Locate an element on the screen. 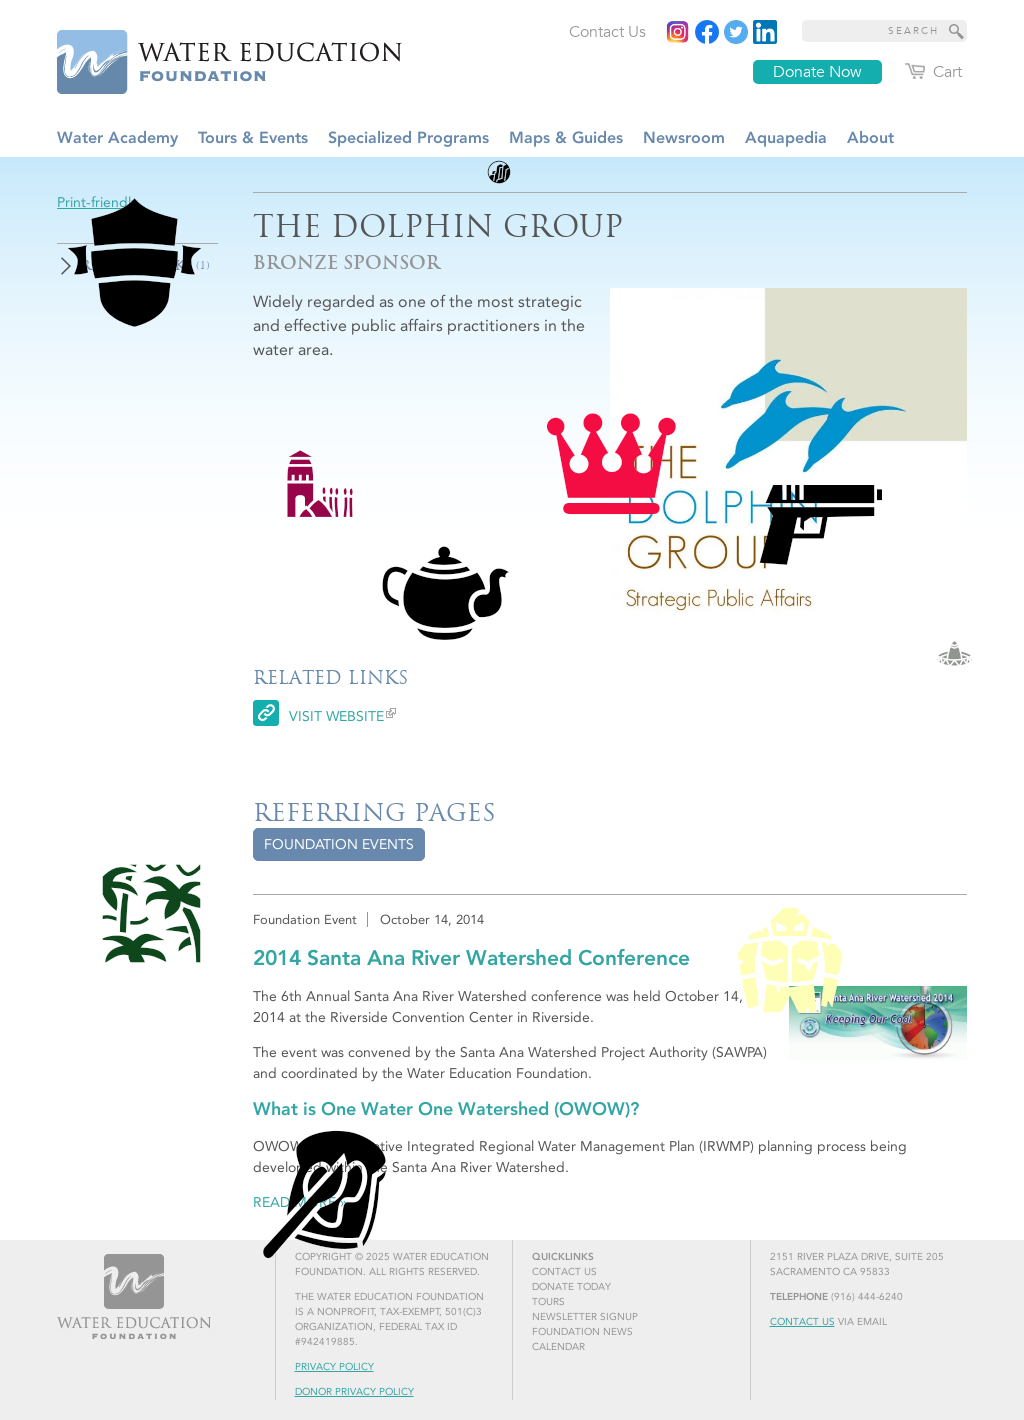 The height and width of the screenshot is (1420, 1024). view achievements or badges earned is located at coordinates (134, 262).